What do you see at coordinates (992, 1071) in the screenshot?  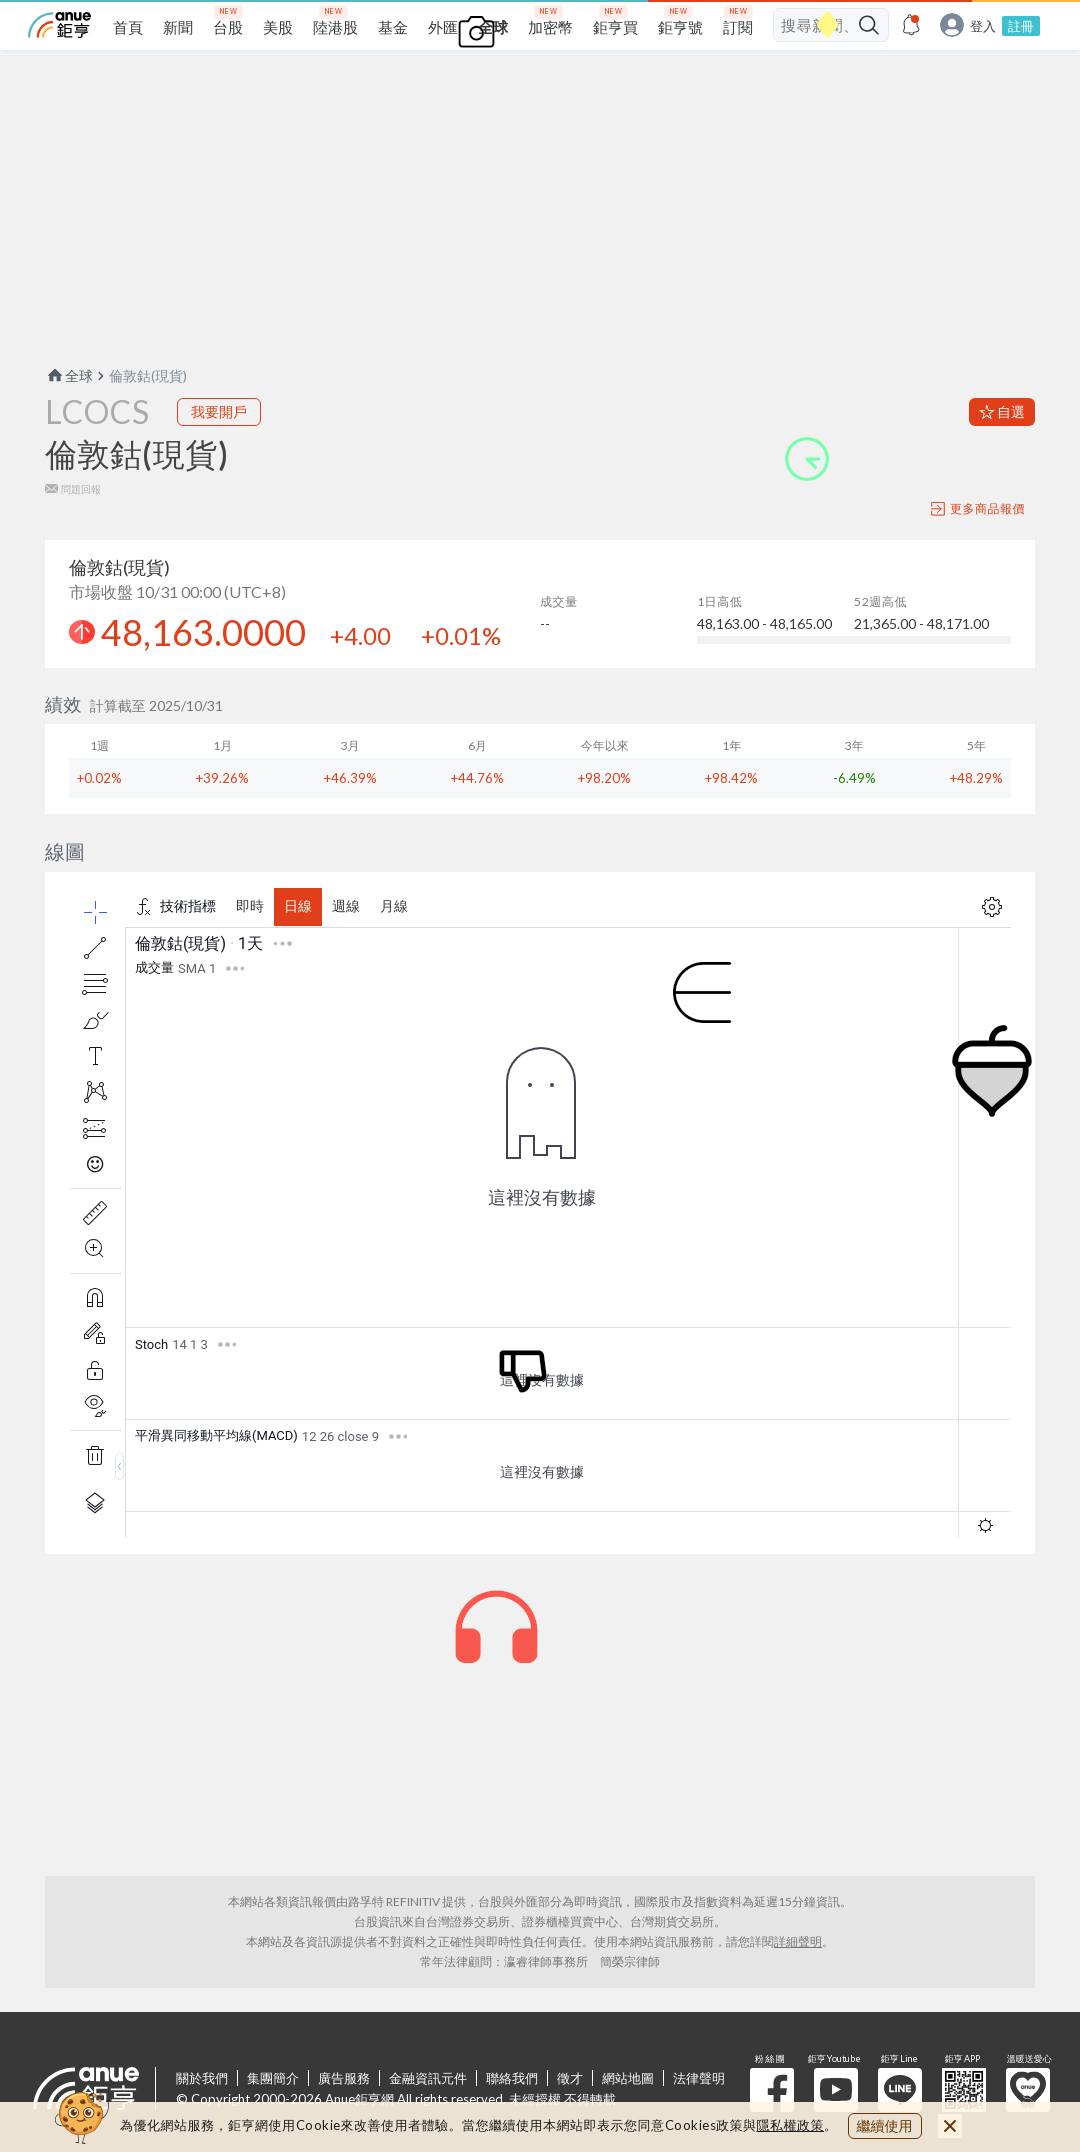 I see `nature or outdoors category indicator` at bounding box center [992, 1071].